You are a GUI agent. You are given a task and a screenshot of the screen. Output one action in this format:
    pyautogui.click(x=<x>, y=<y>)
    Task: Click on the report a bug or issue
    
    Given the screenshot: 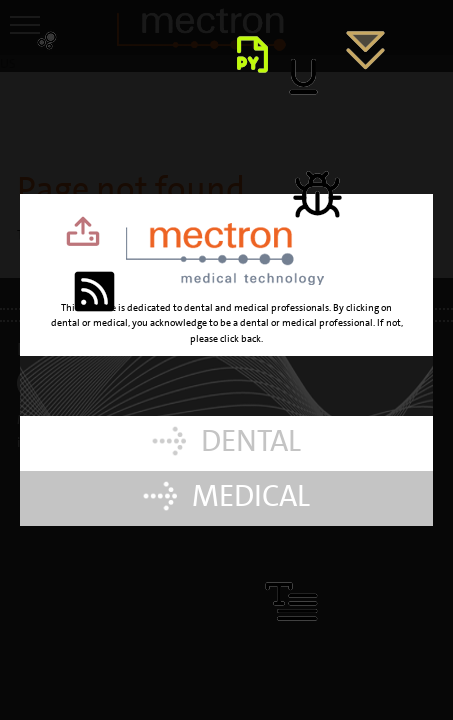 What is the action you would take?
    pyautogui.click(x=317, y=195)
    